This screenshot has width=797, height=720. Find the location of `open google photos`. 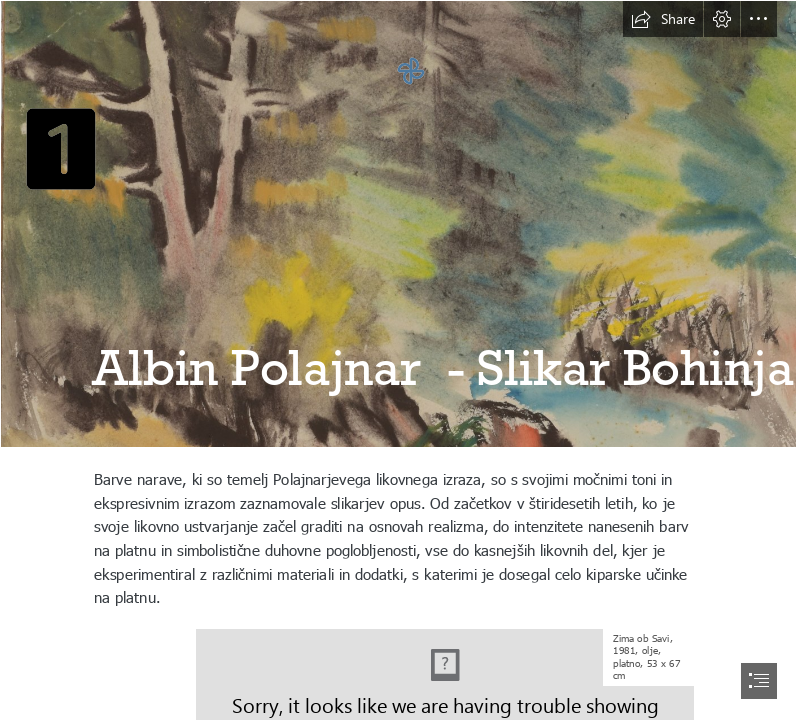

open google photos is located at coordinates (411, 71).